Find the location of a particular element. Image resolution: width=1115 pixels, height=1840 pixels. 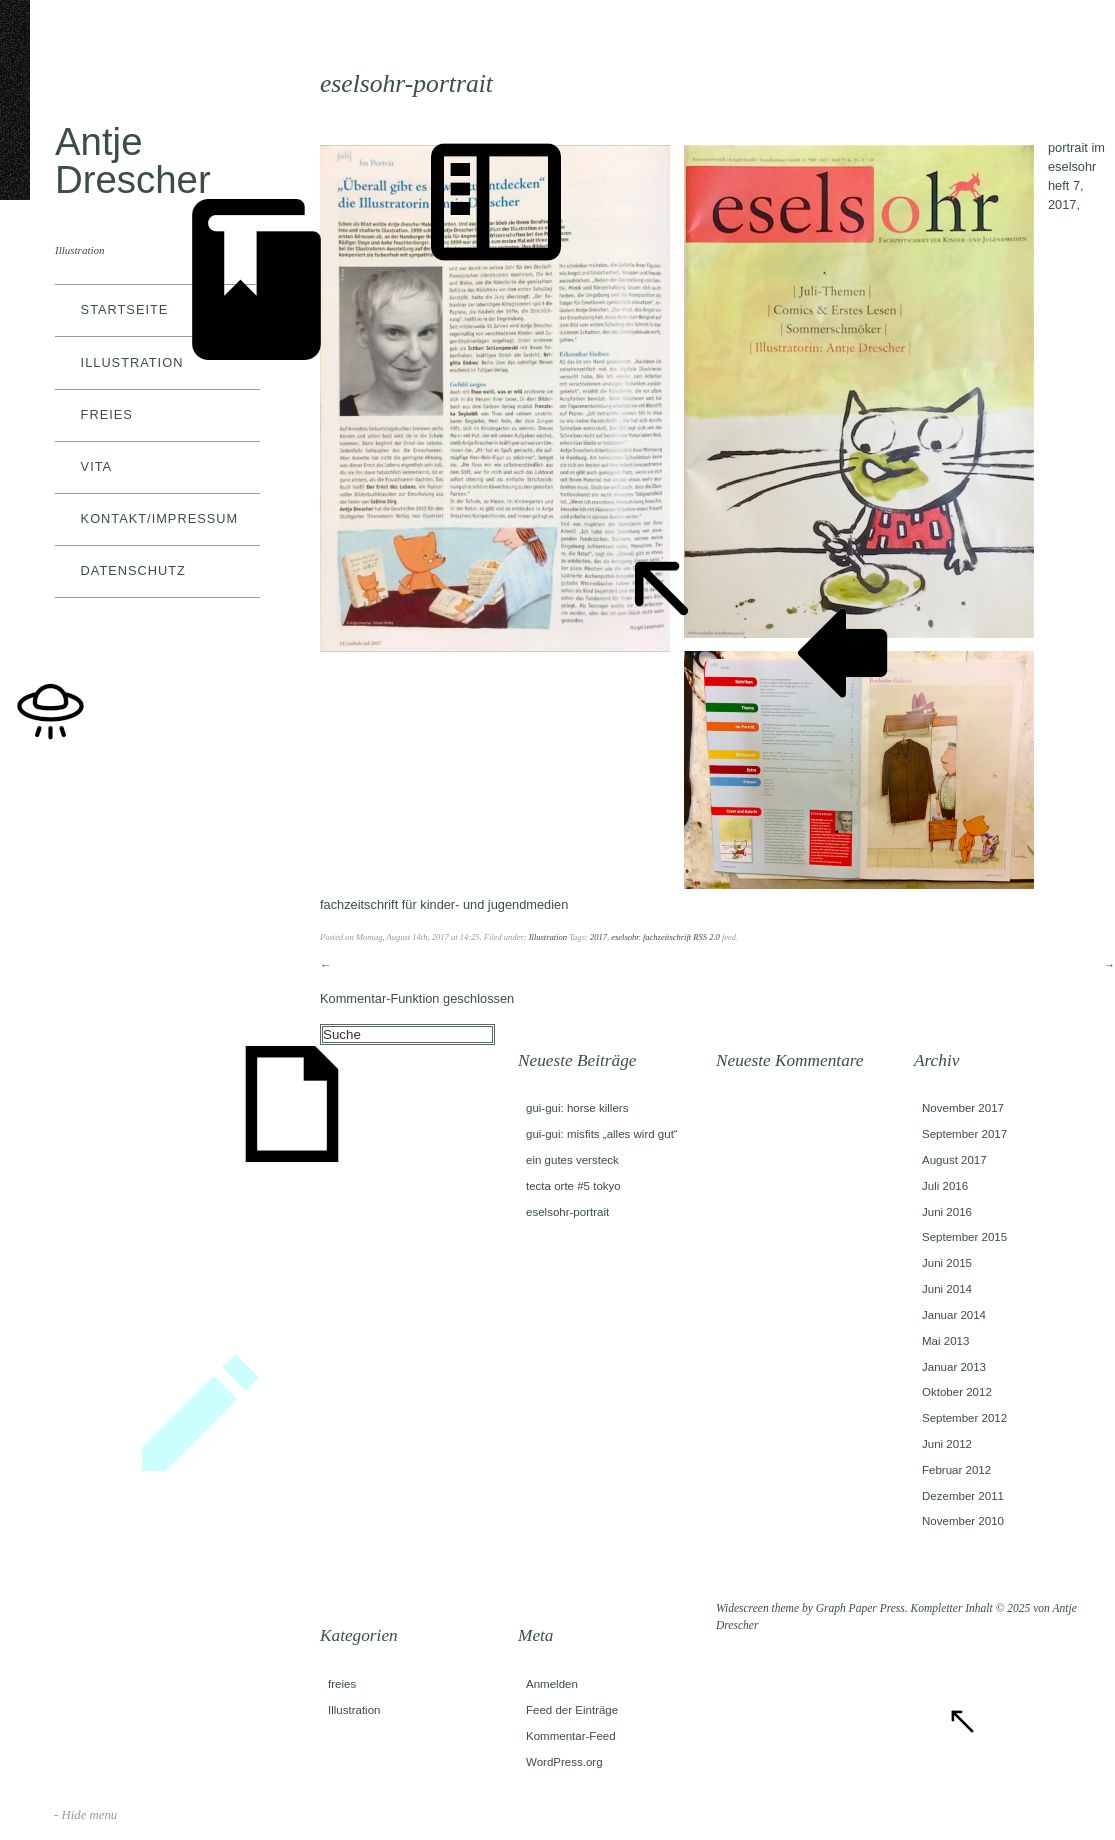

move item to upper left corner is located at coordinates (962, 1721).